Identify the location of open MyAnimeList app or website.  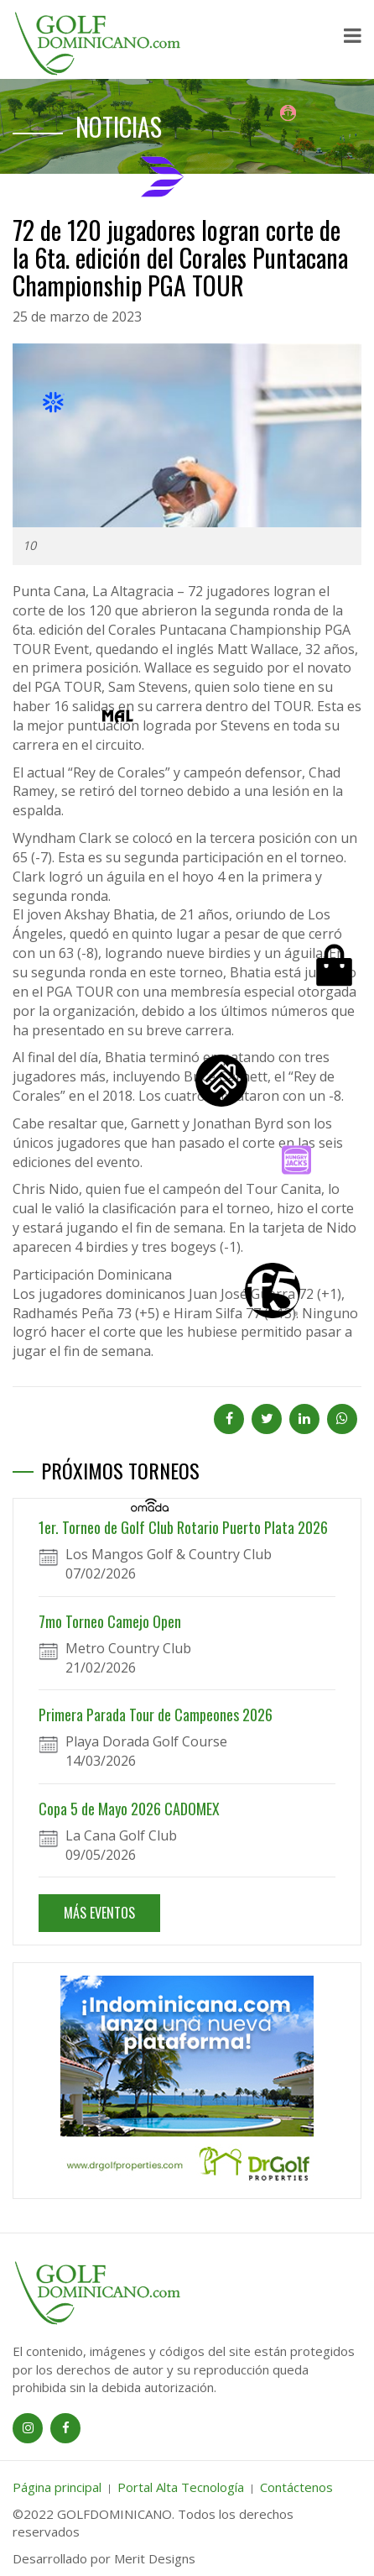
(117, 716).